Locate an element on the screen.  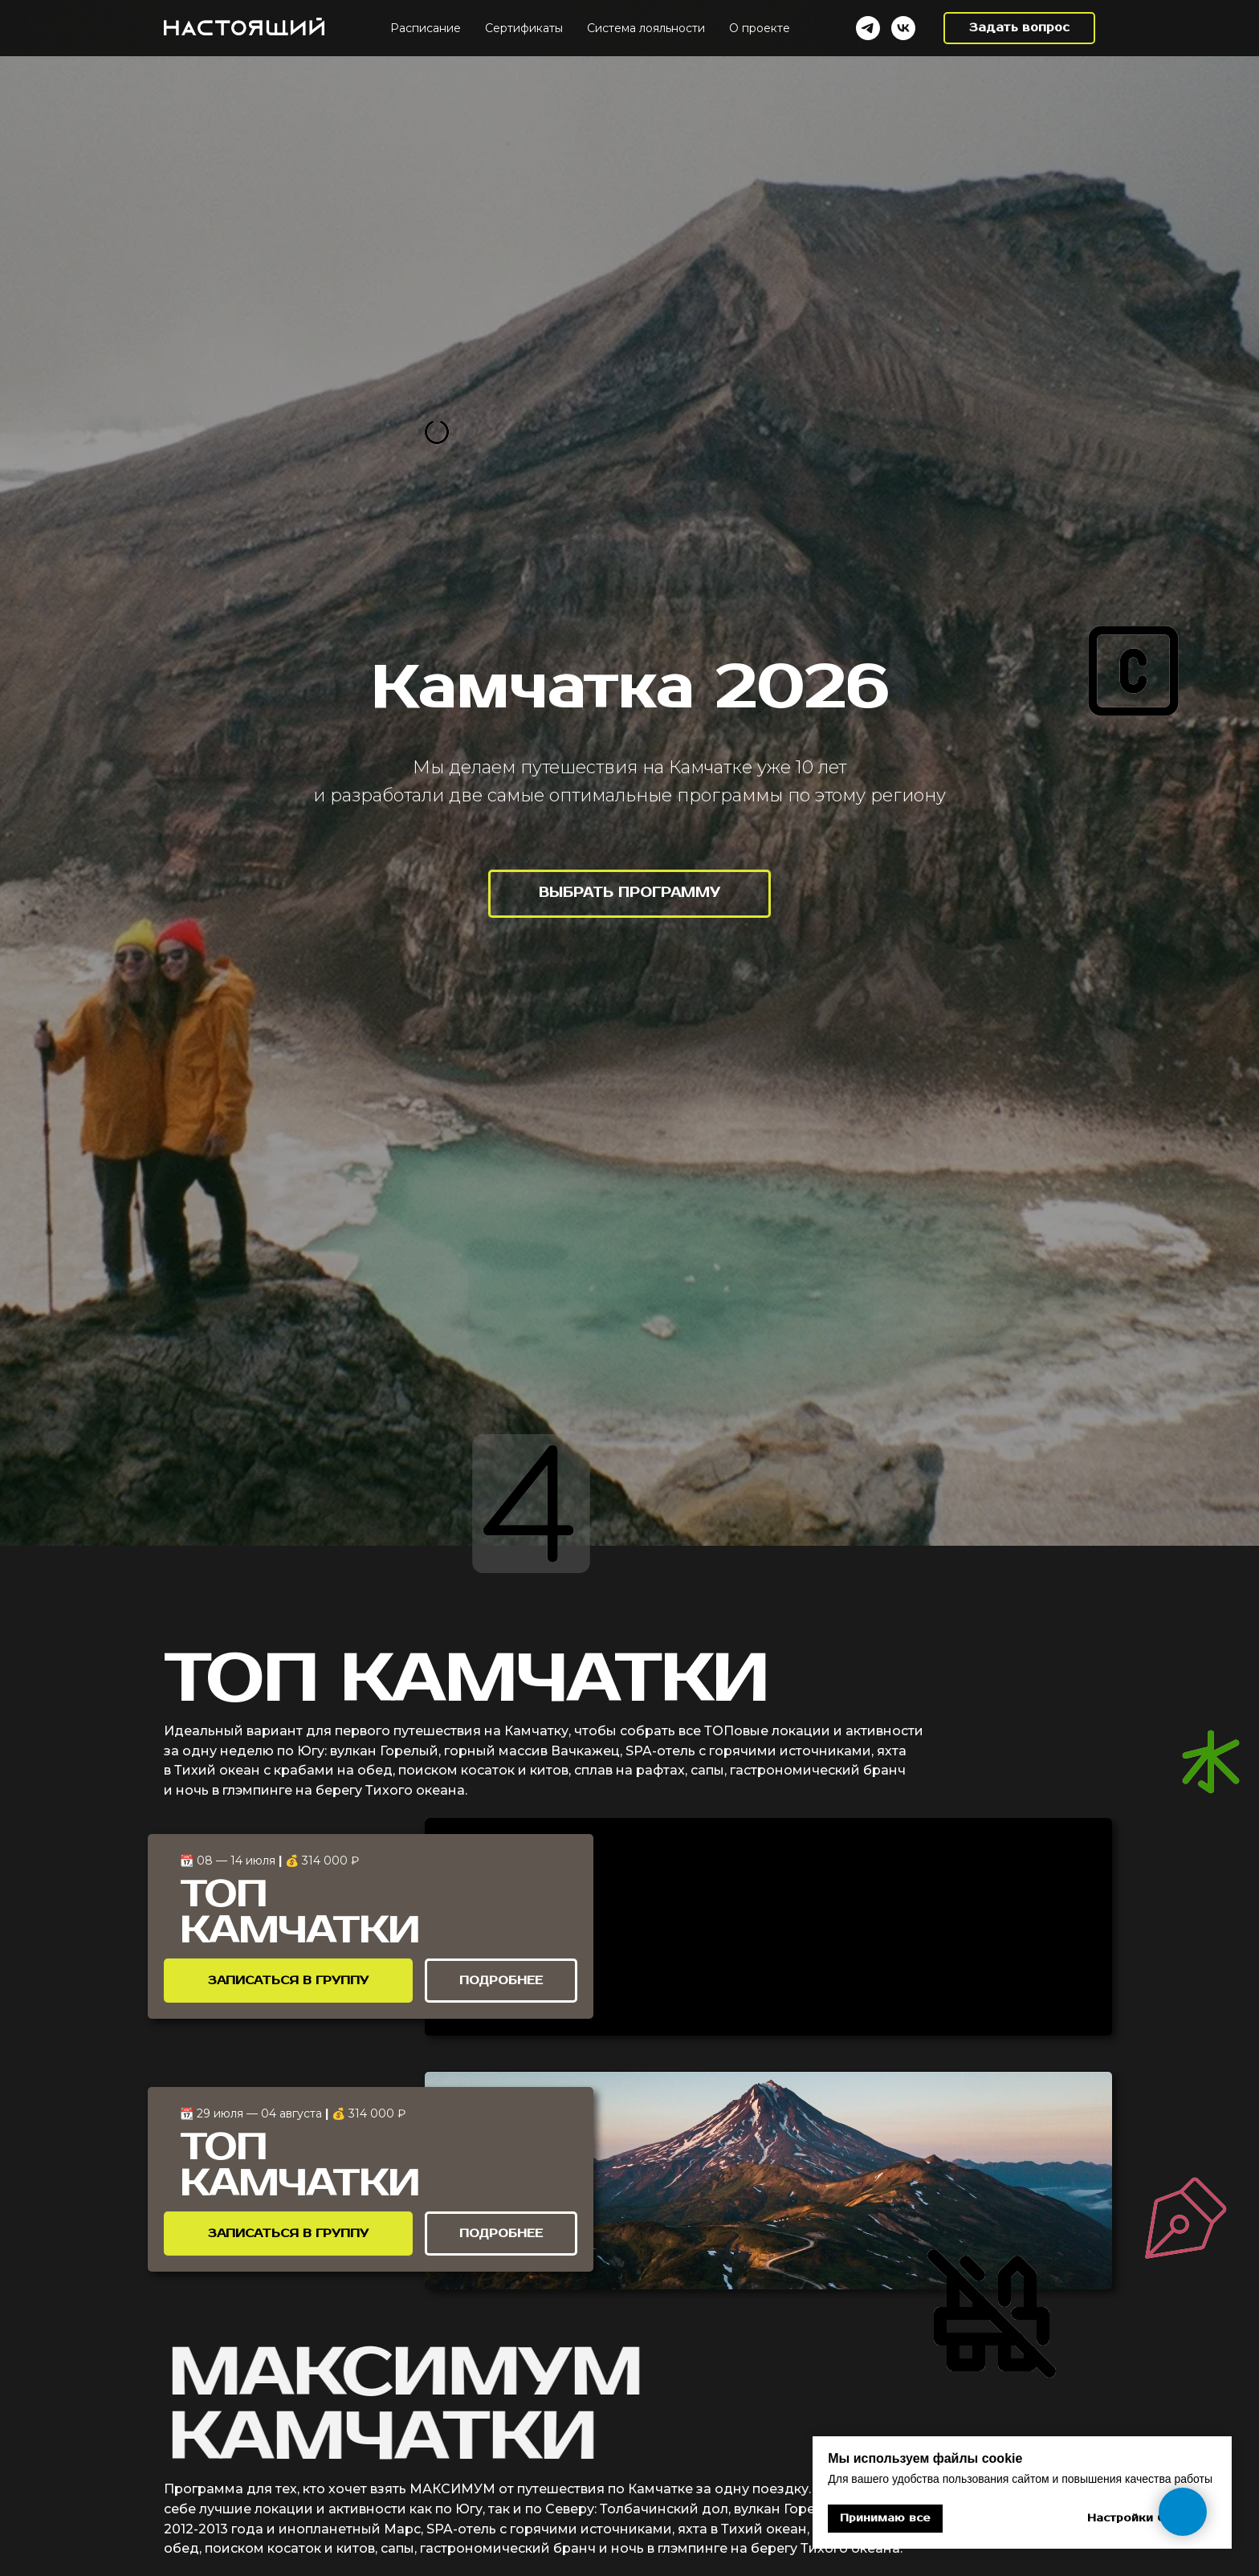
indicates a "C" grade or rating is located at coordinates (1133, 670).